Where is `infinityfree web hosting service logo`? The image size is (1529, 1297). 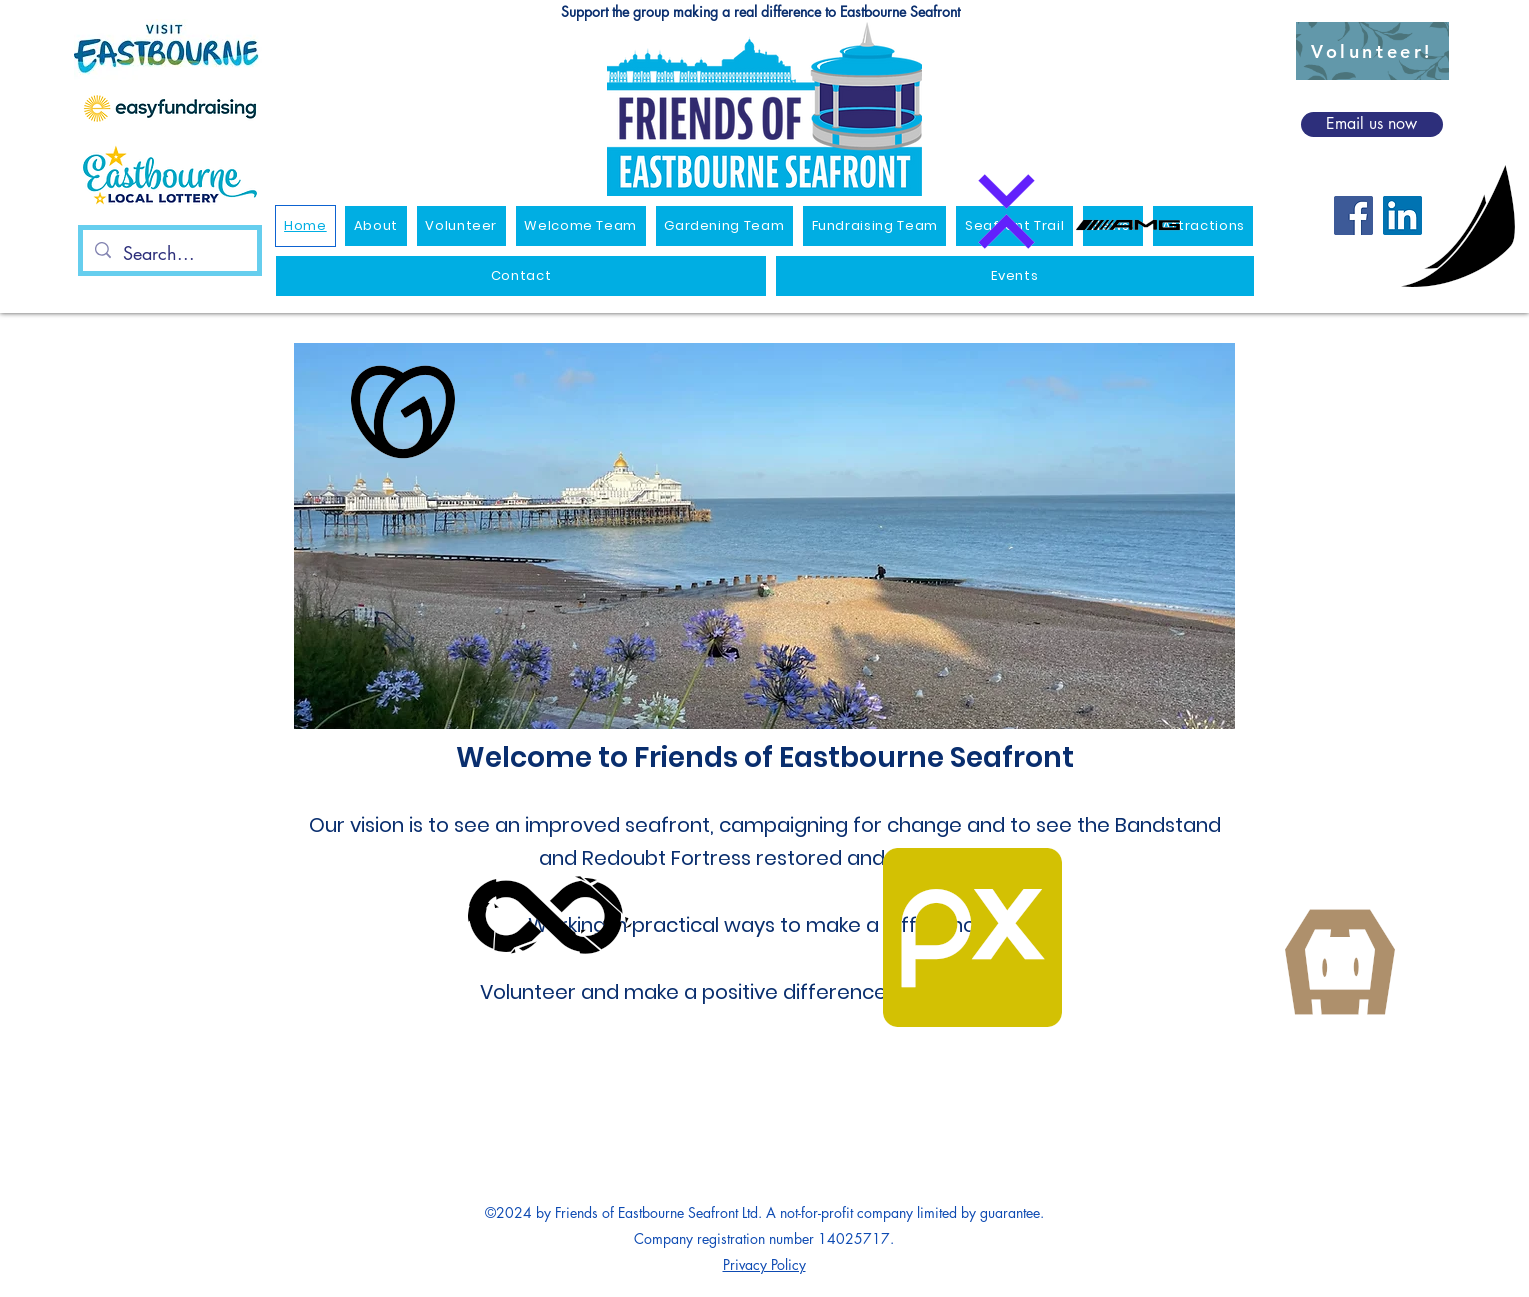
infinityfree web hosting service logo is located at coordinates (550, 915).